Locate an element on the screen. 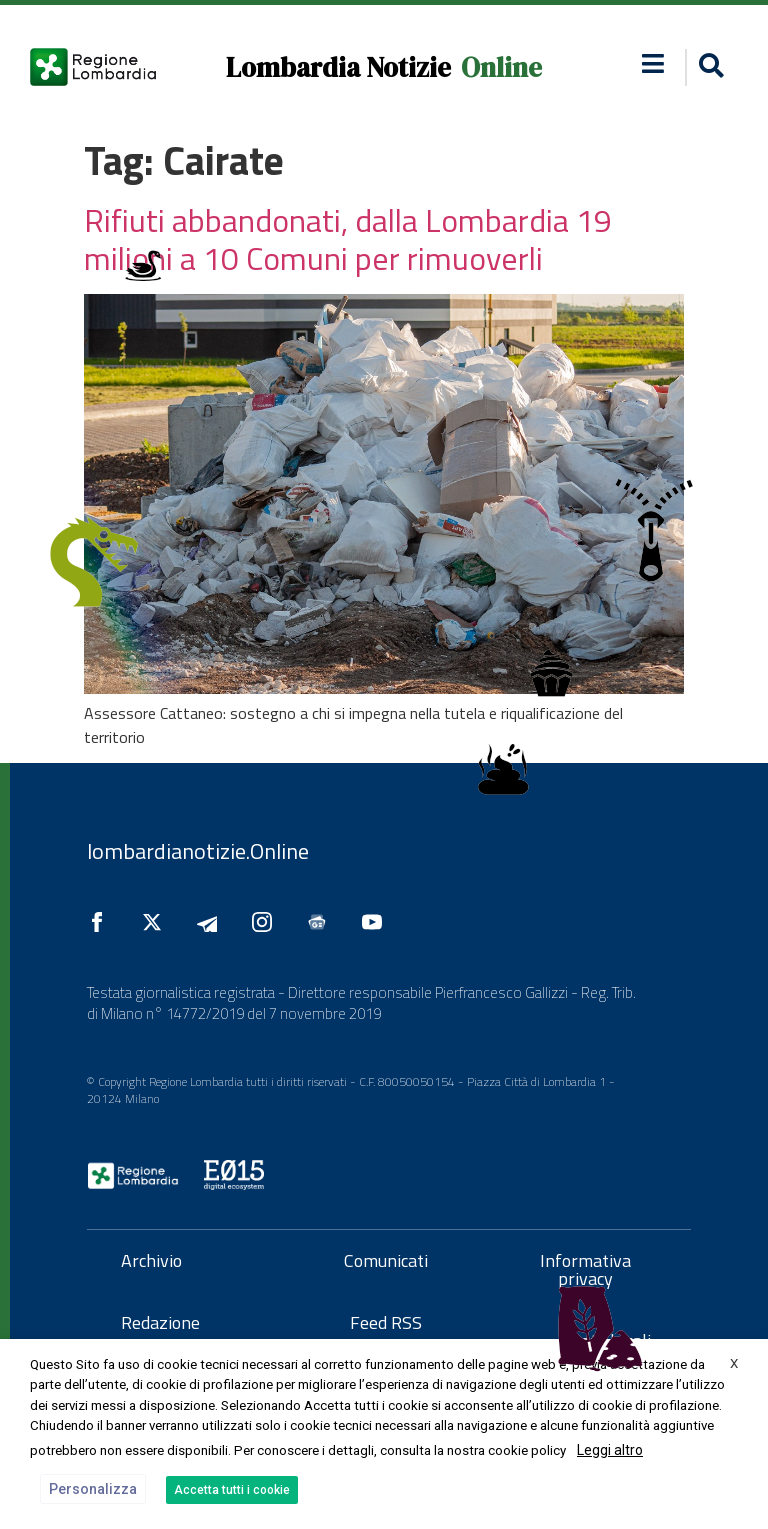  select sea serpent creature in game is located at coordinates (93, 561).